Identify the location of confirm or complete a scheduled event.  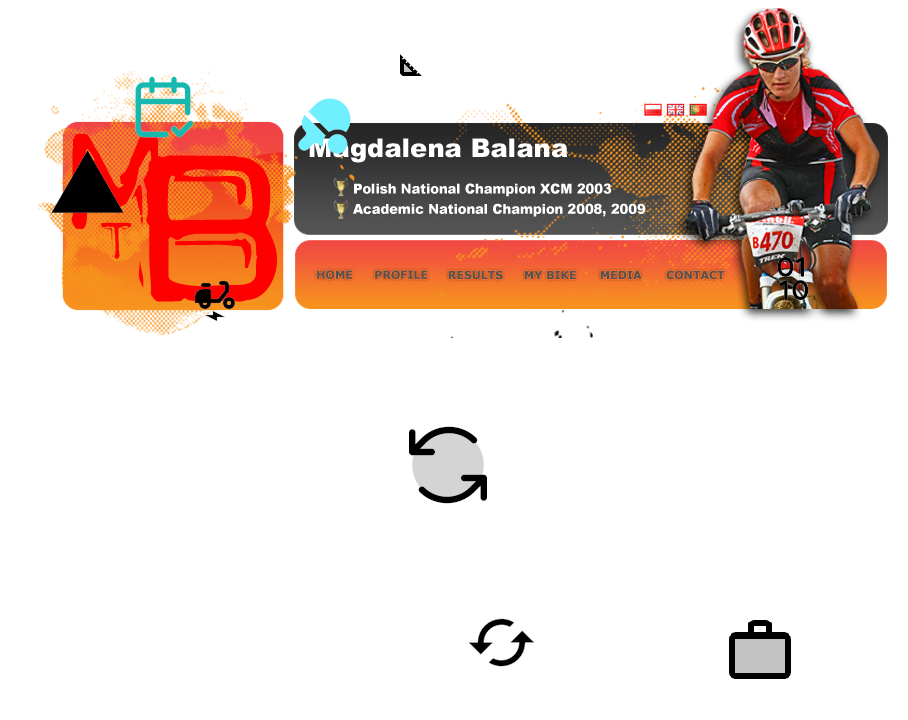
(163, 107).